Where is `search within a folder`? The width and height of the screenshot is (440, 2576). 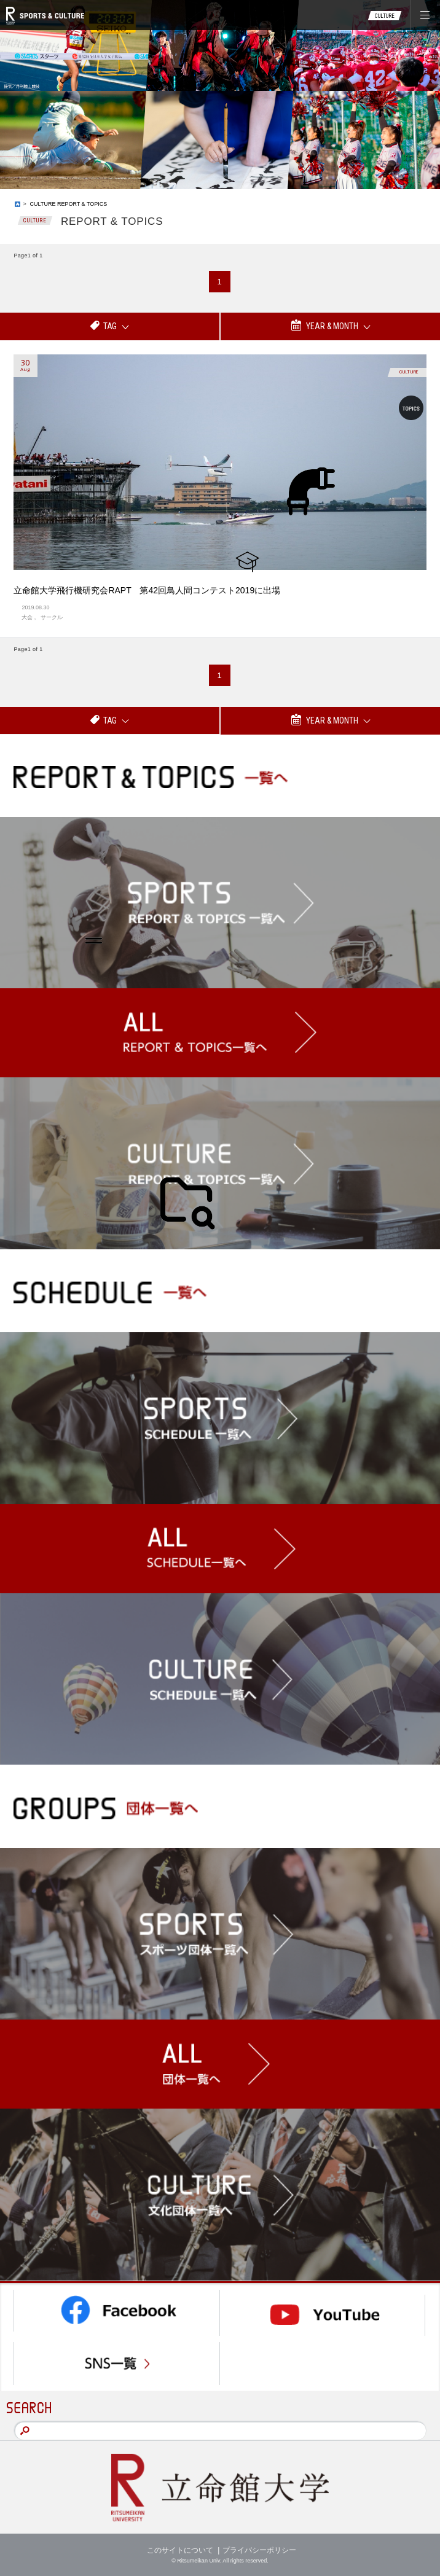
search within a folder is located at coordinates (186, 1201).